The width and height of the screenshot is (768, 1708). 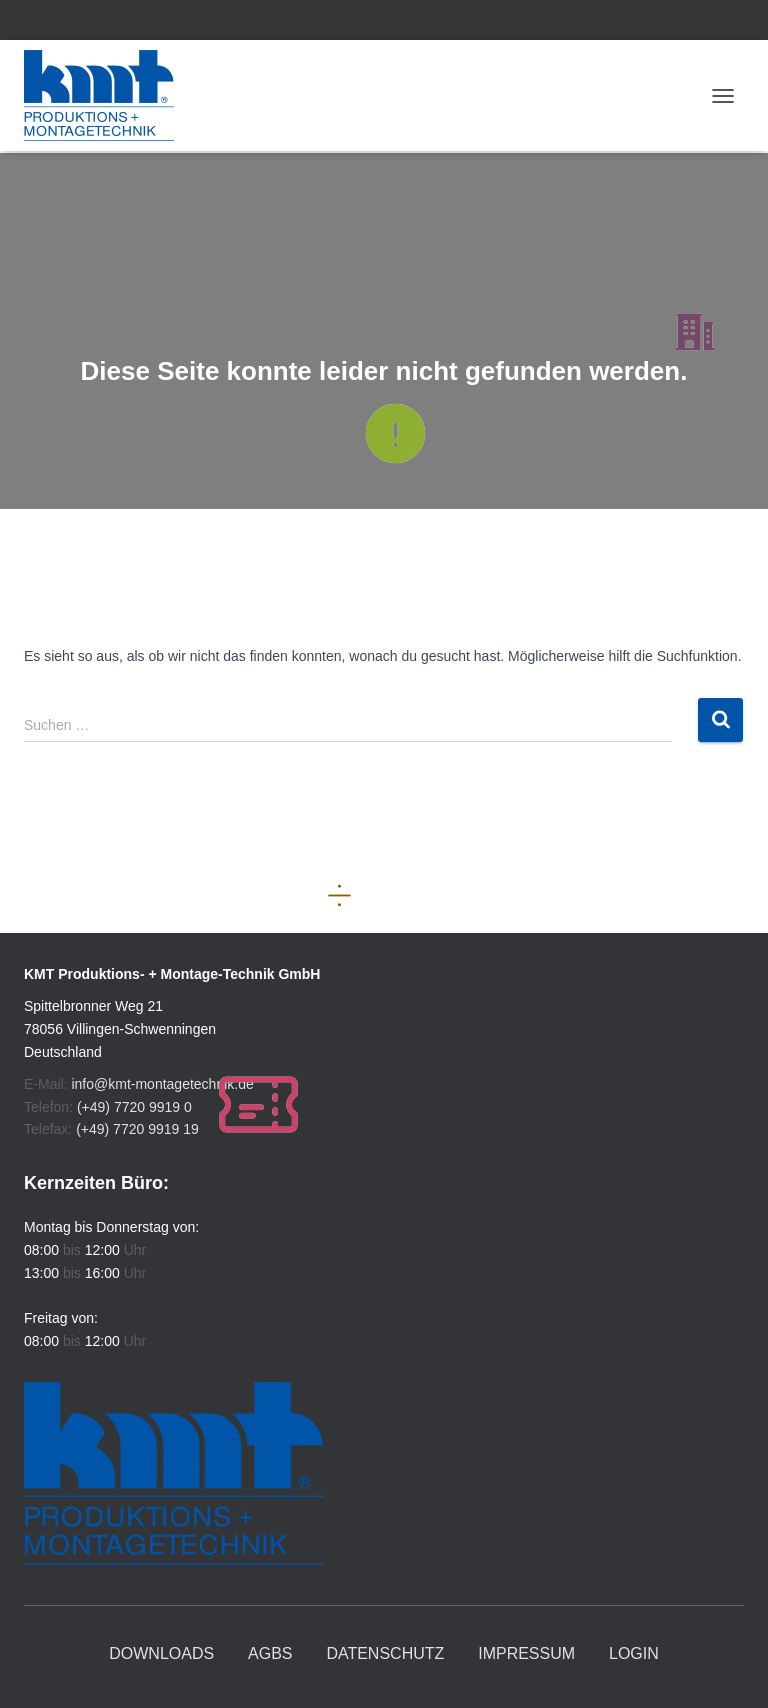 What do you see at coordinates (258, 1104) in the screenshot?
I see `view your tickets or passes` at bounding box center [258, 1104].